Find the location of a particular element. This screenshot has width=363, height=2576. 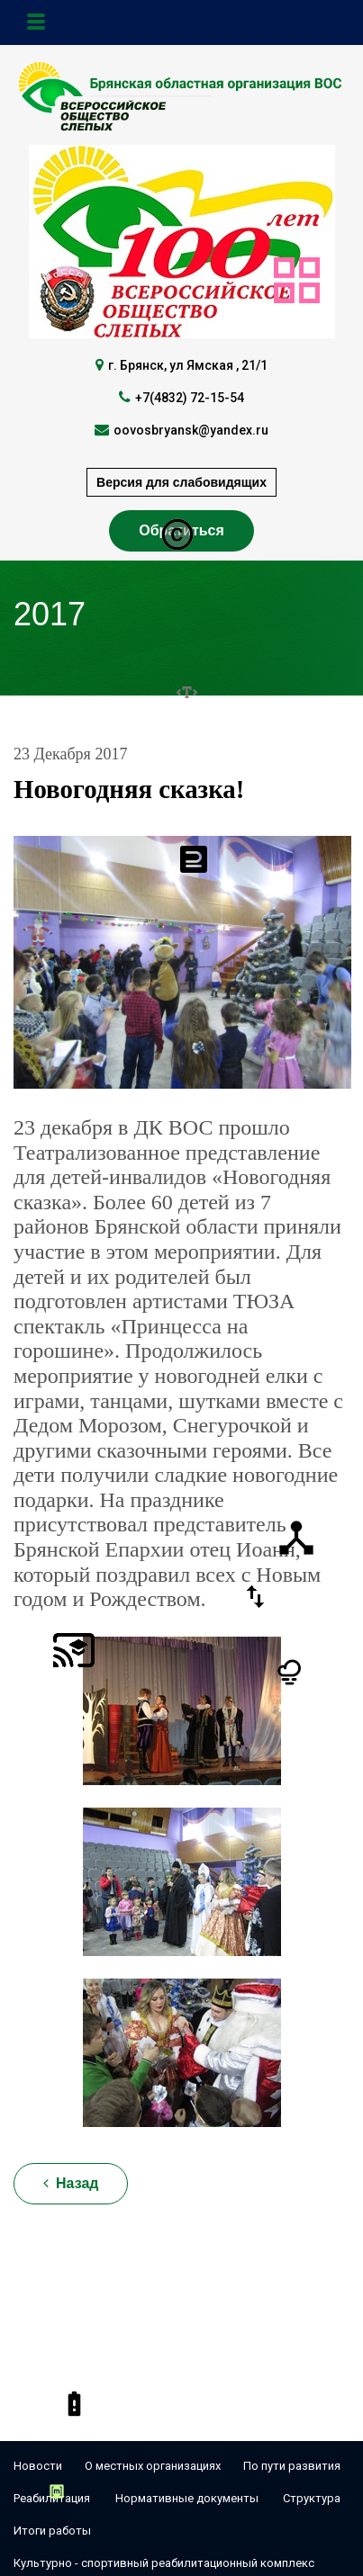

represents a function or method parameter is located at coordinates (186, 692).